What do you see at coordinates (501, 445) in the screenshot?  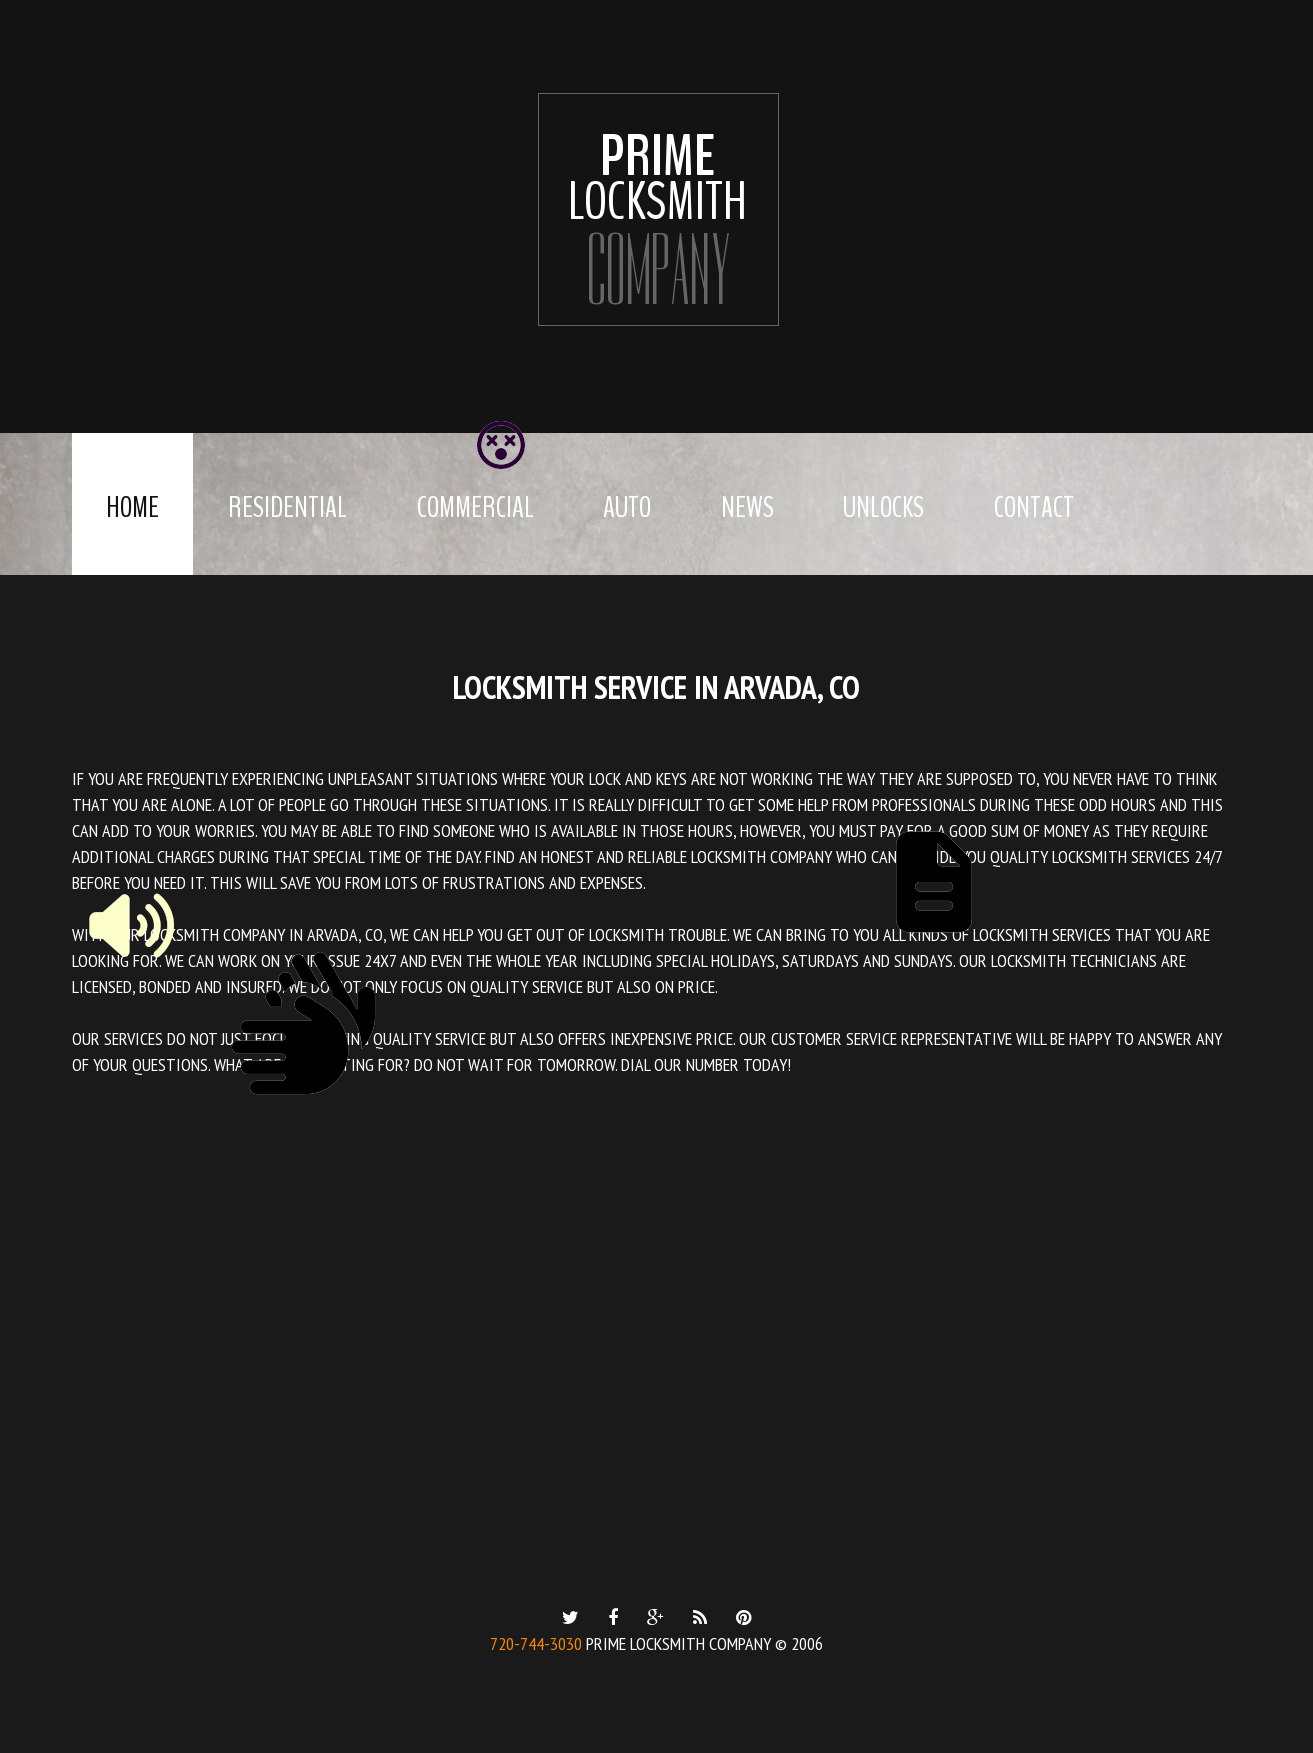 I see `indicates an error or system crash` at bounding box center [501, 445].